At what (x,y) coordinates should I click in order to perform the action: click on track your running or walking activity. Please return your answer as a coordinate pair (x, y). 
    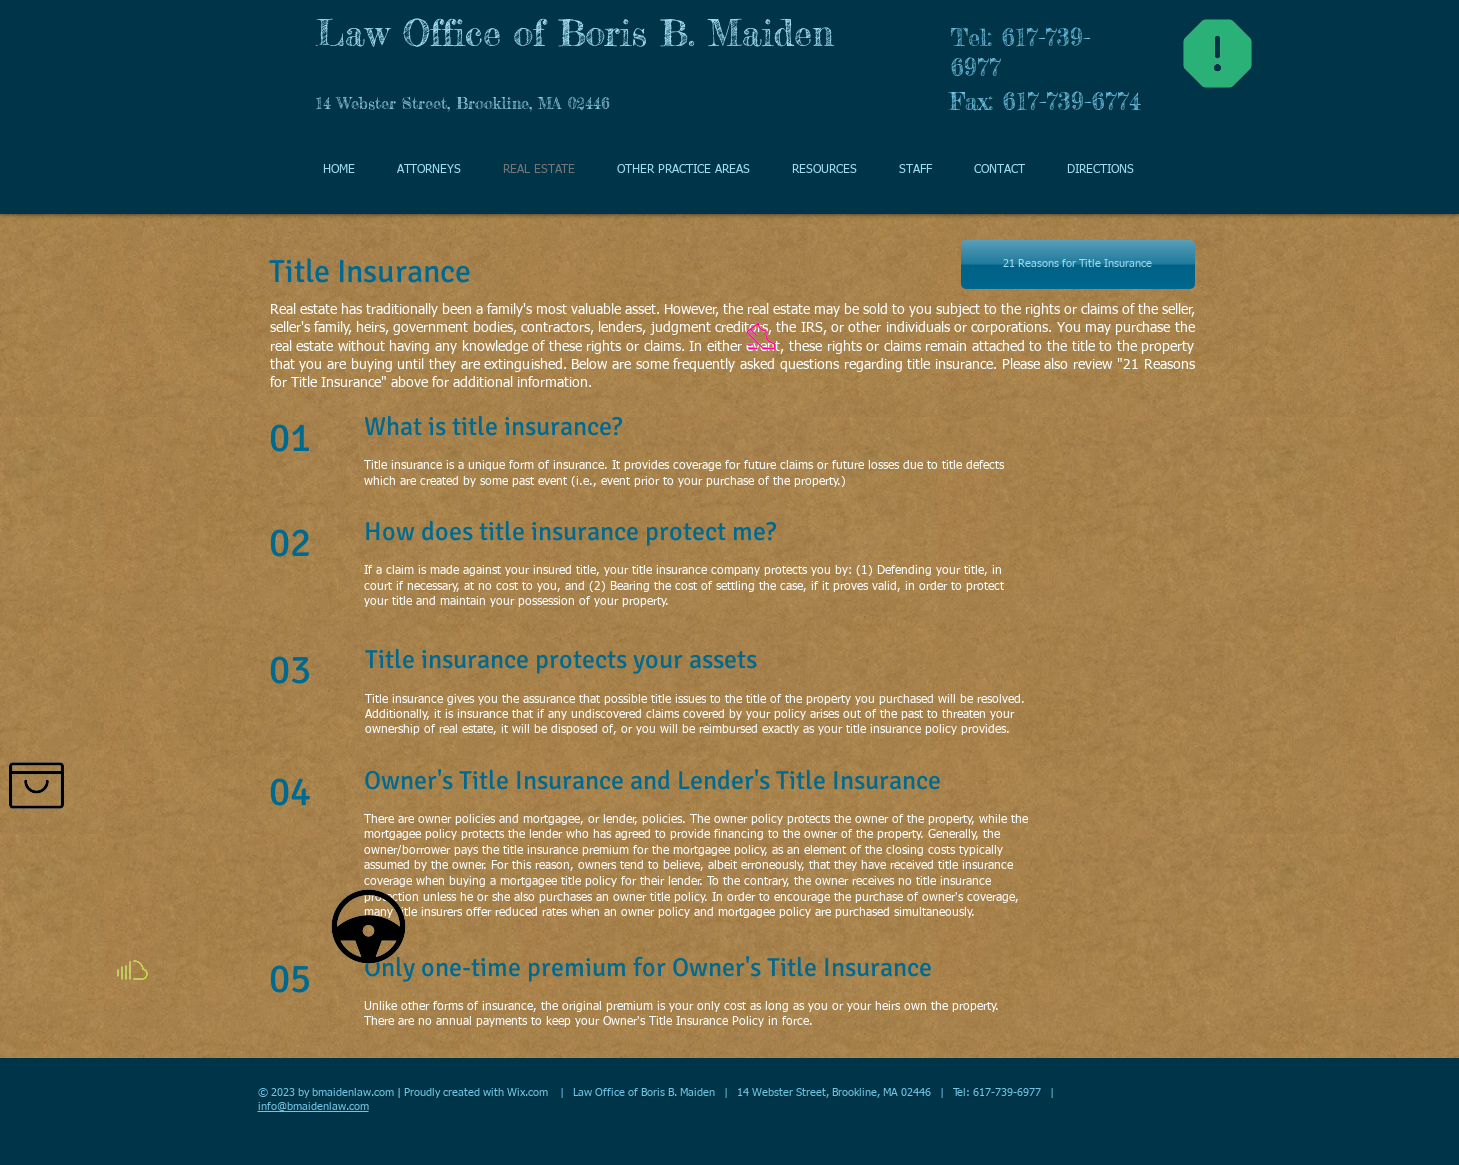
    Looking at the image, I should click on (760, 337).